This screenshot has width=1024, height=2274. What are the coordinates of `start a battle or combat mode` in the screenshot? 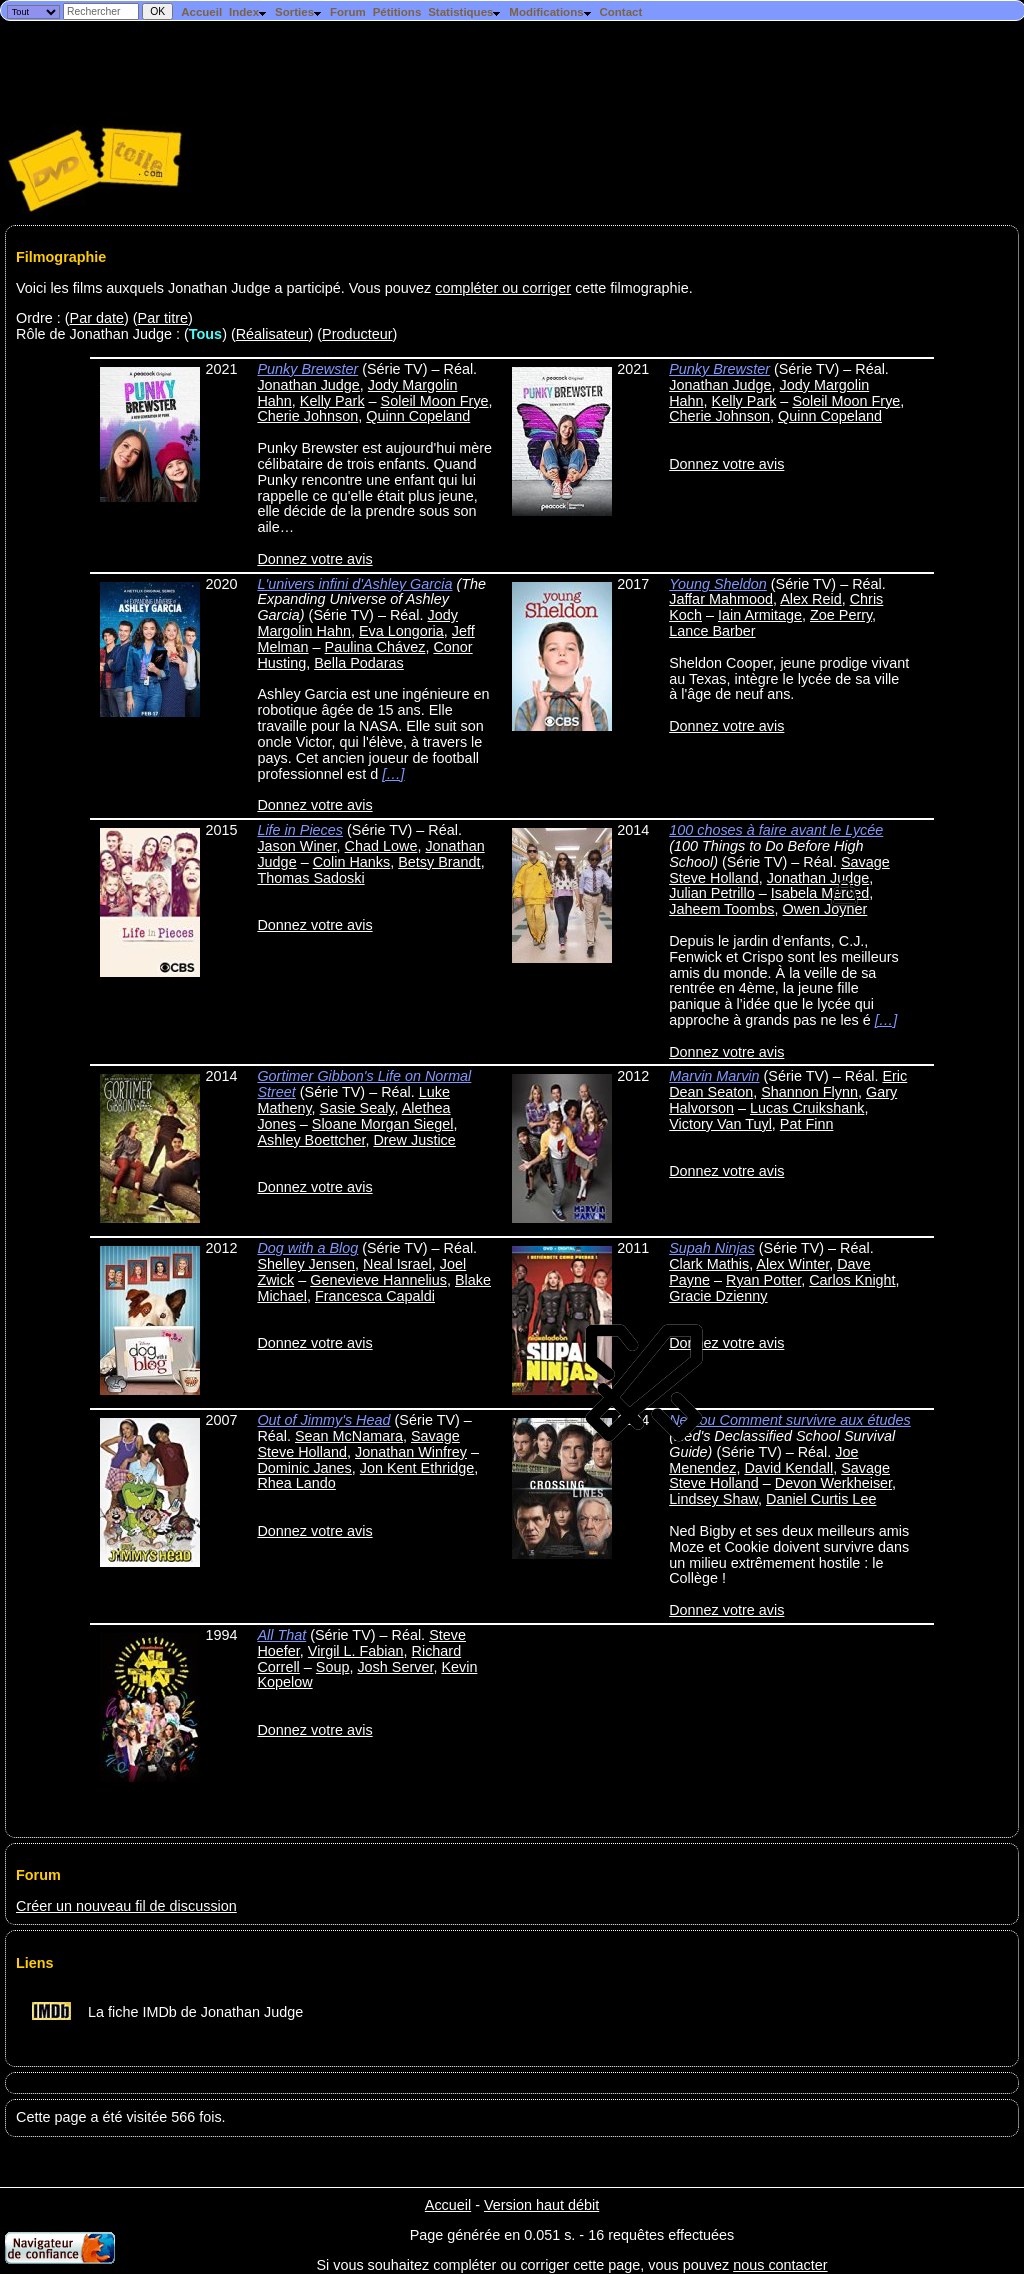 It's located at (644, 1383).